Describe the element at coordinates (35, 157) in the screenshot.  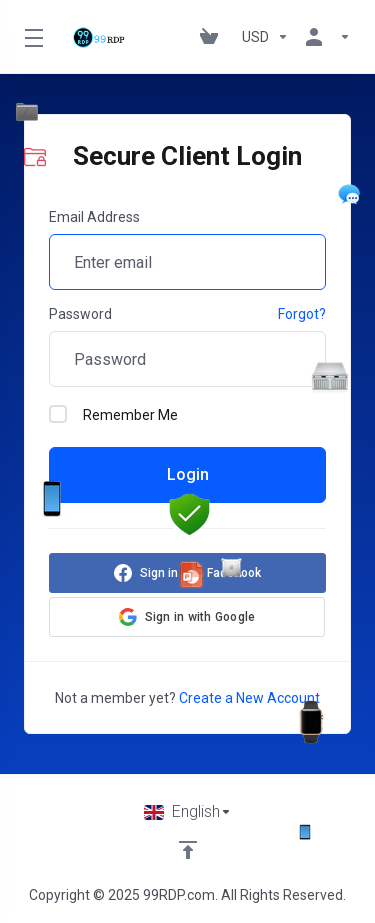
I see `encrypted vault folder access error` at that location.